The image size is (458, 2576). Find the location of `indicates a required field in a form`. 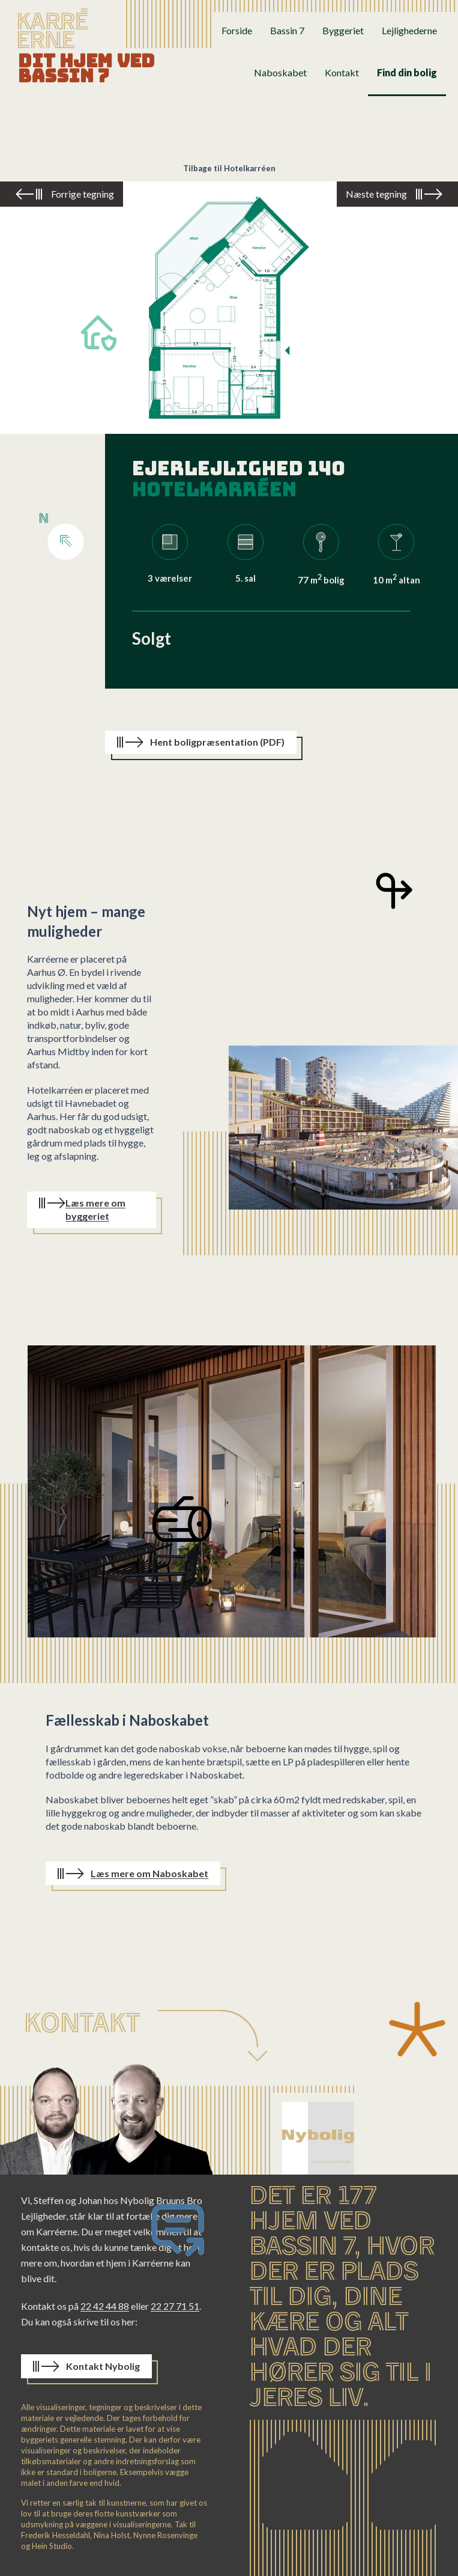

indicates a required field in a form is located at coordinates (417, 2030).